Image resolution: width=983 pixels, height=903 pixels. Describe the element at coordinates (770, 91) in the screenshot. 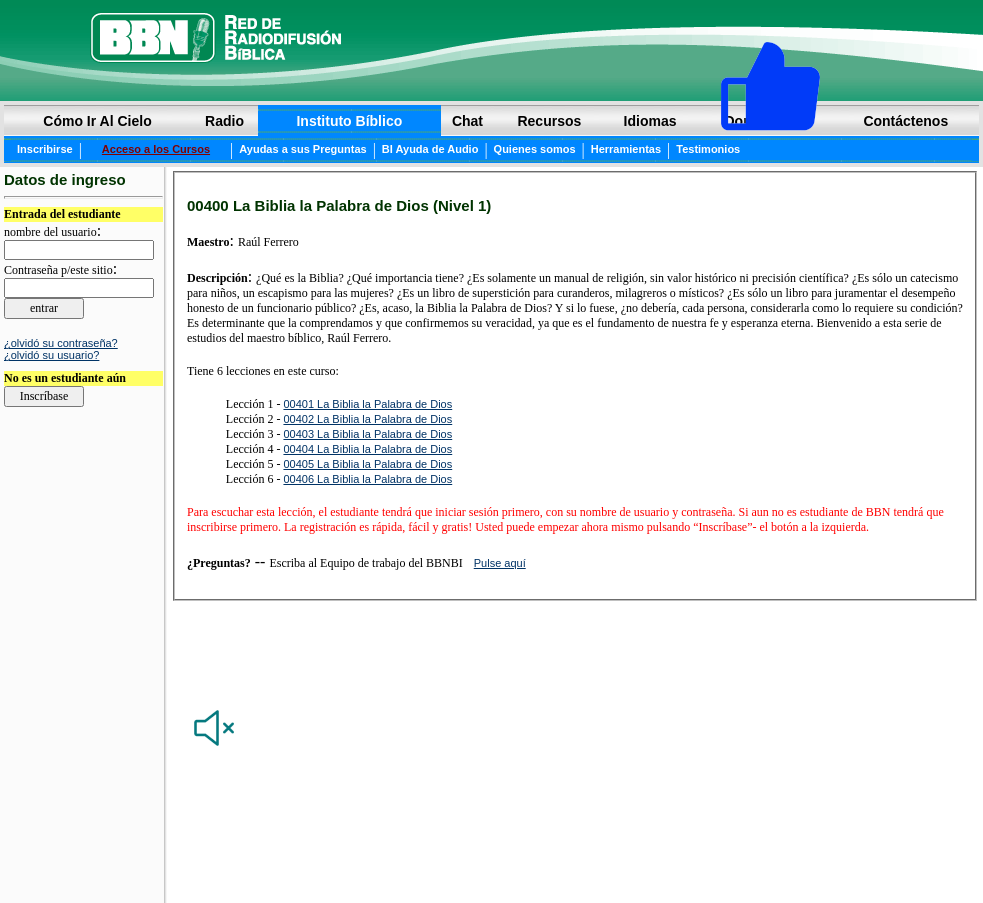

I see `like or approve content` at that location.